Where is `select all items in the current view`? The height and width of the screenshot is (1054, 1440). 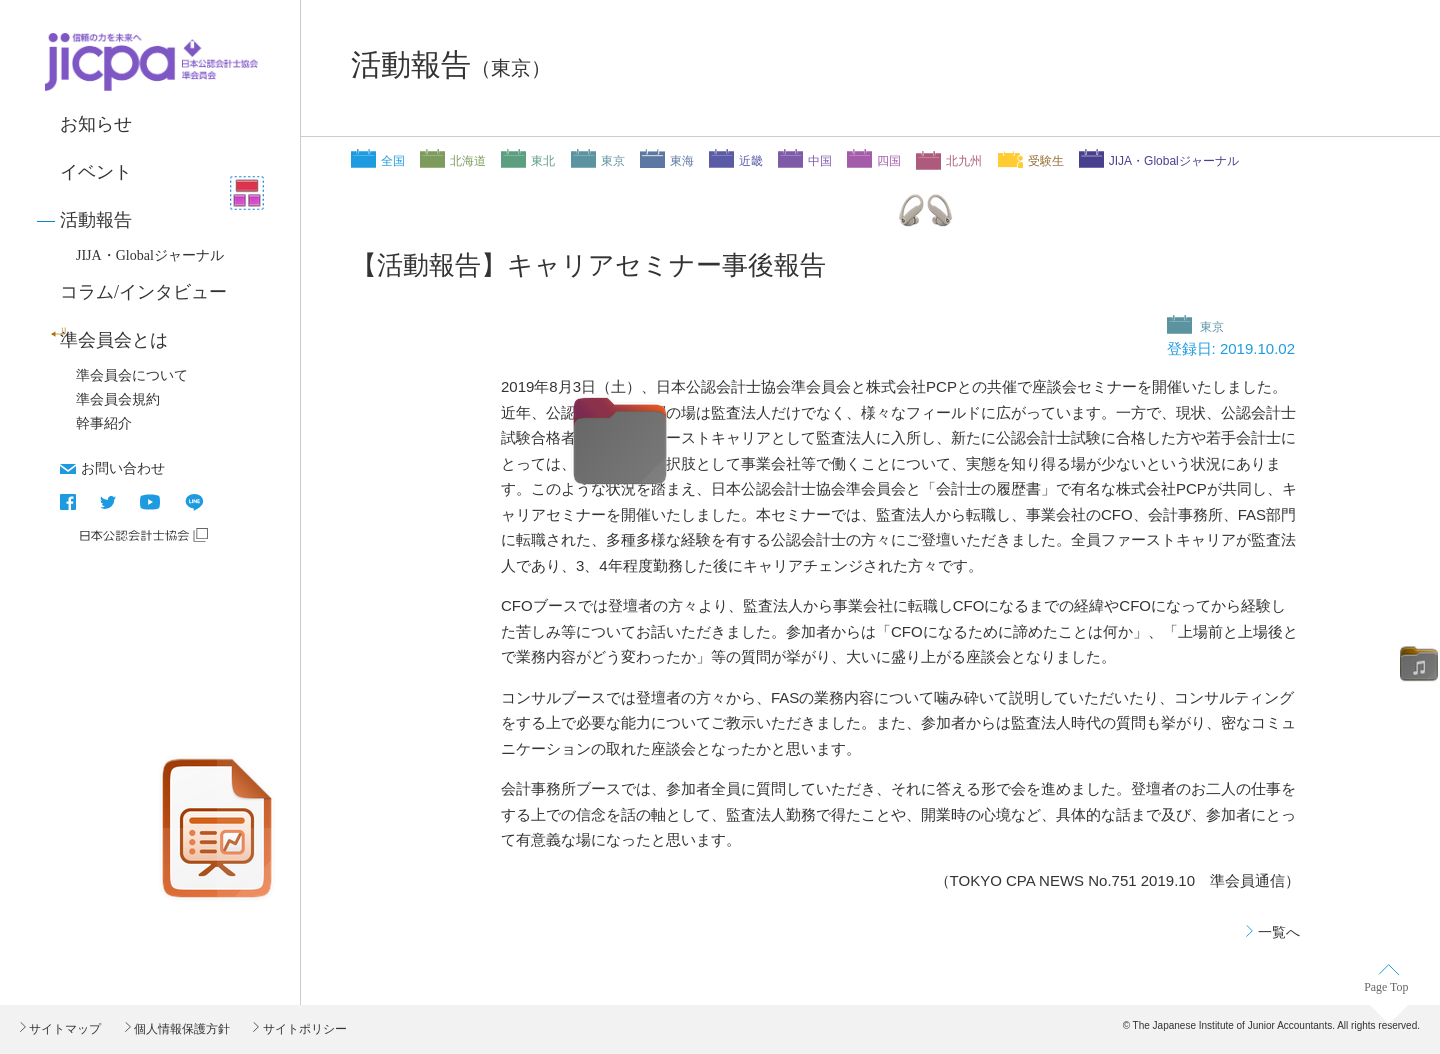
select all items in the current view is located at coordinates (247, 193).